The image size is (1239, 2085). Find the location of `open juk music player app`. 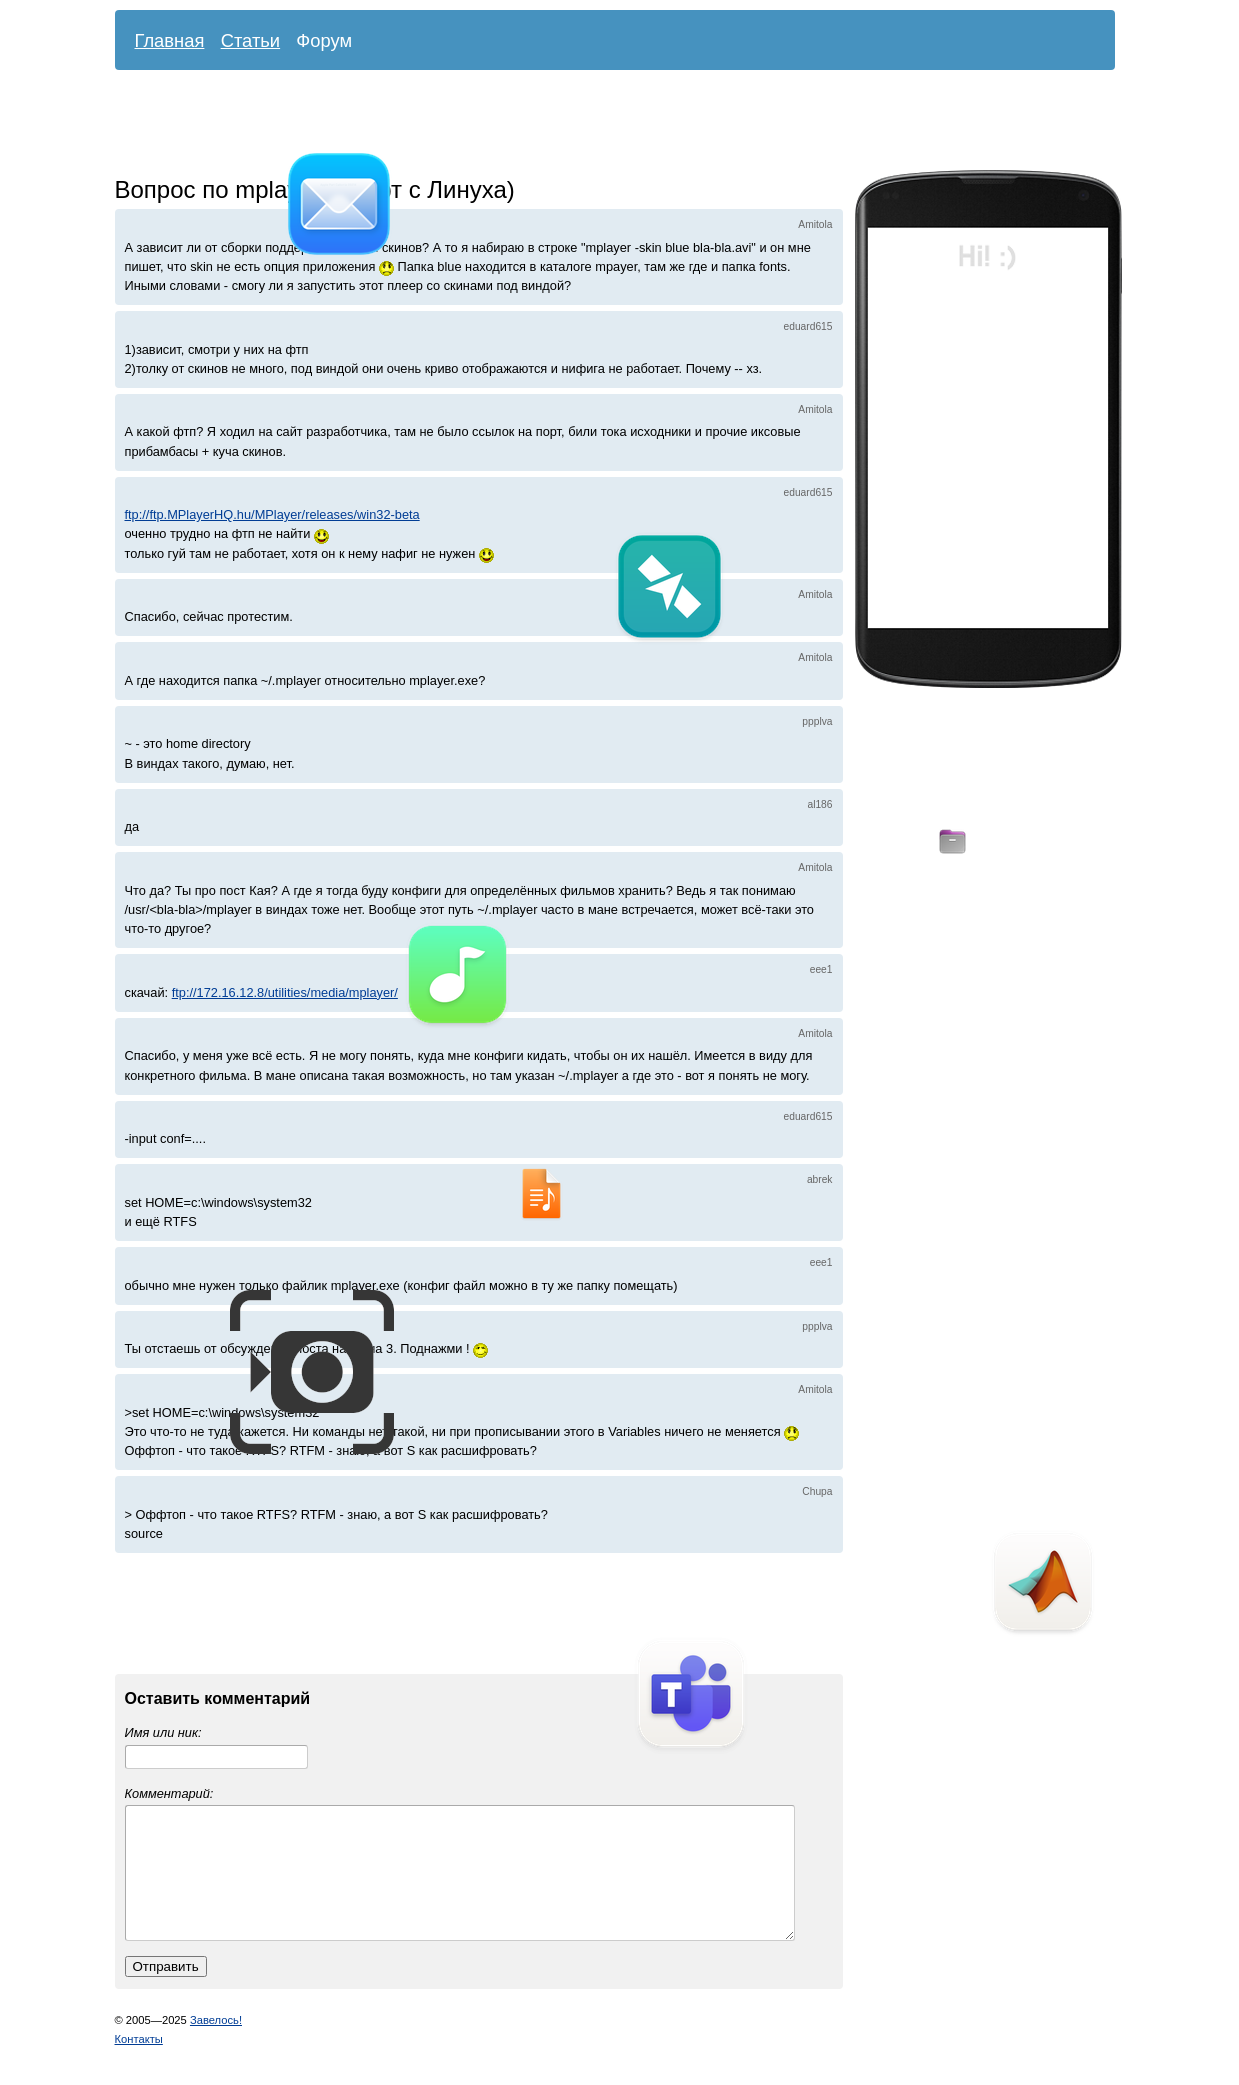

open juk music player app is located at coordinates (457, 974).